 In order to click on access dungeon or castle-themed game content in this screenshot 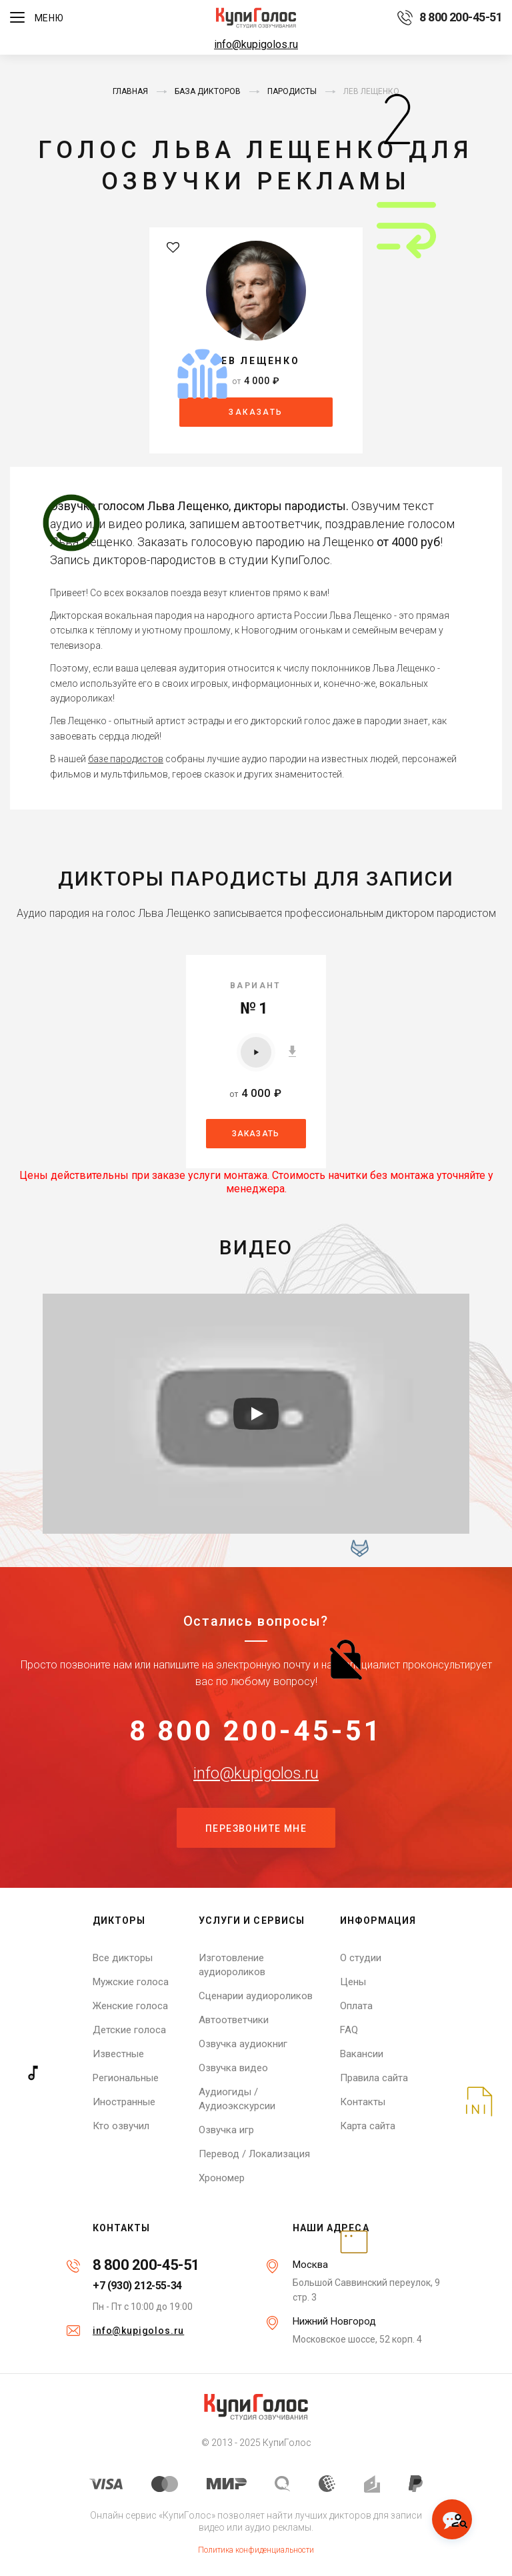, I will do `click(202, 373)`.